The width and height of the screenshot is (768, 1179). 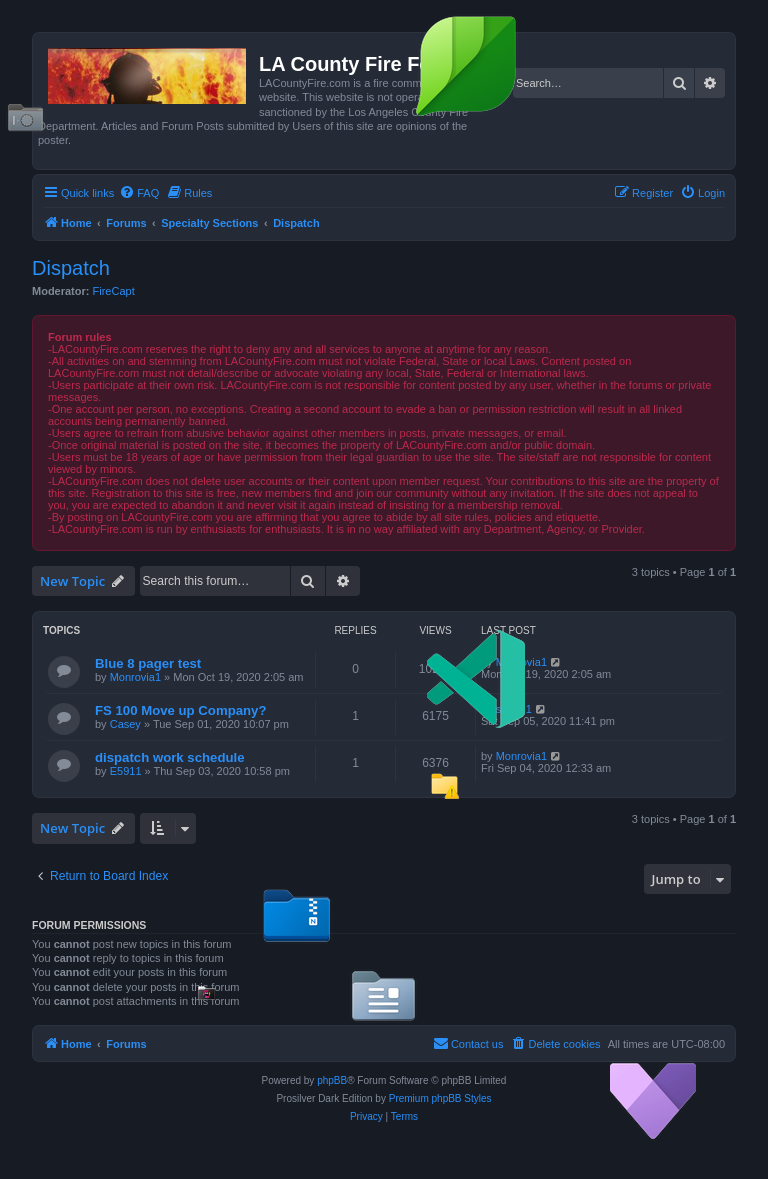 I want to click on open visual studio code editor, so click(x=476, y=679).